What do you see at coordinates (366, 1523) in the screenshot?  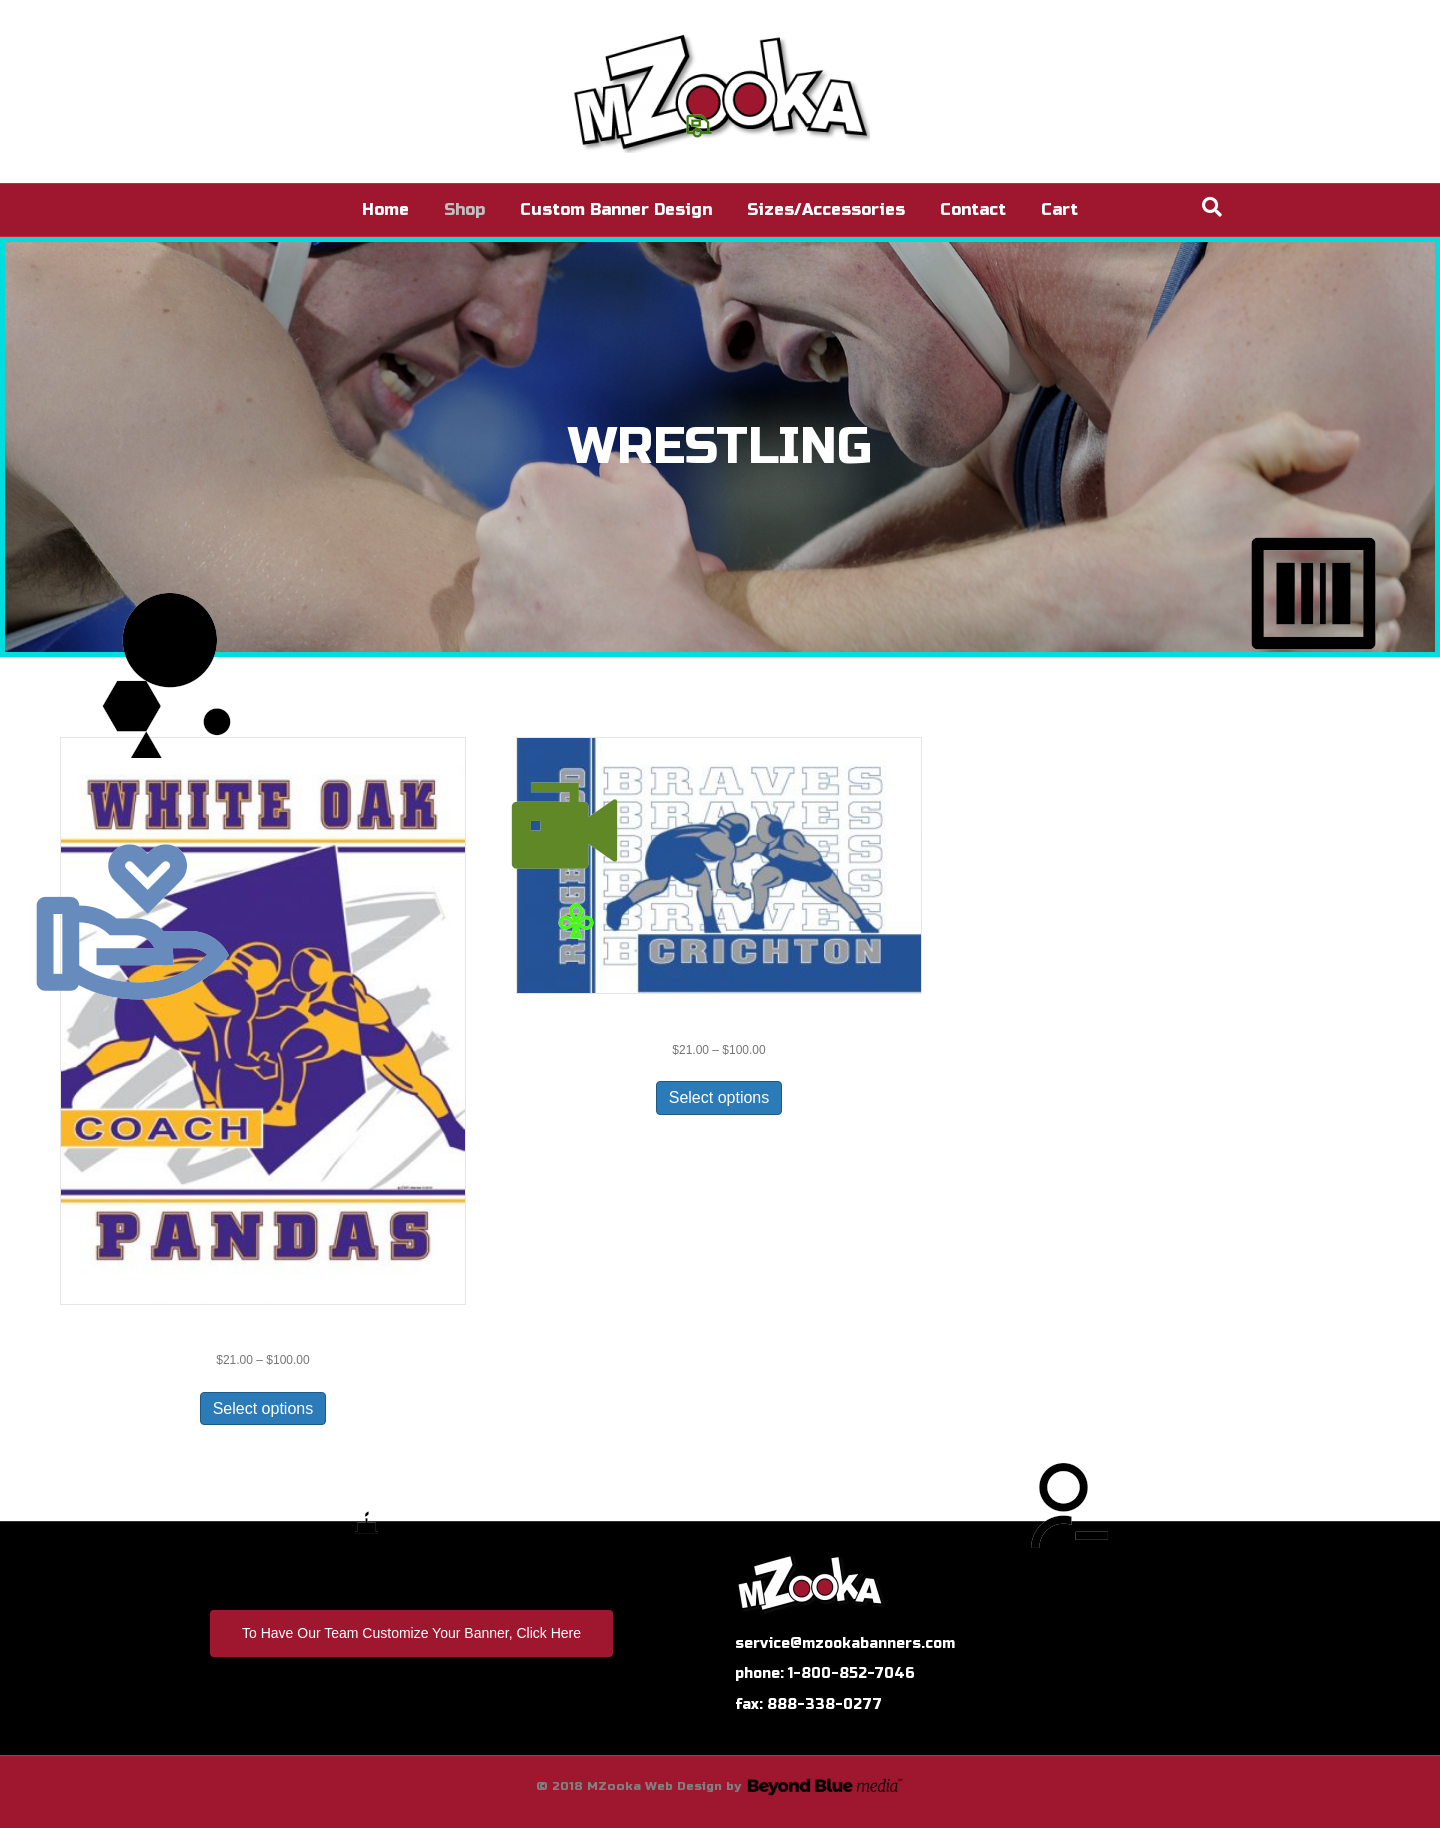 I see `view birthday or celebration reminders` at bounding box center [366, 1523].